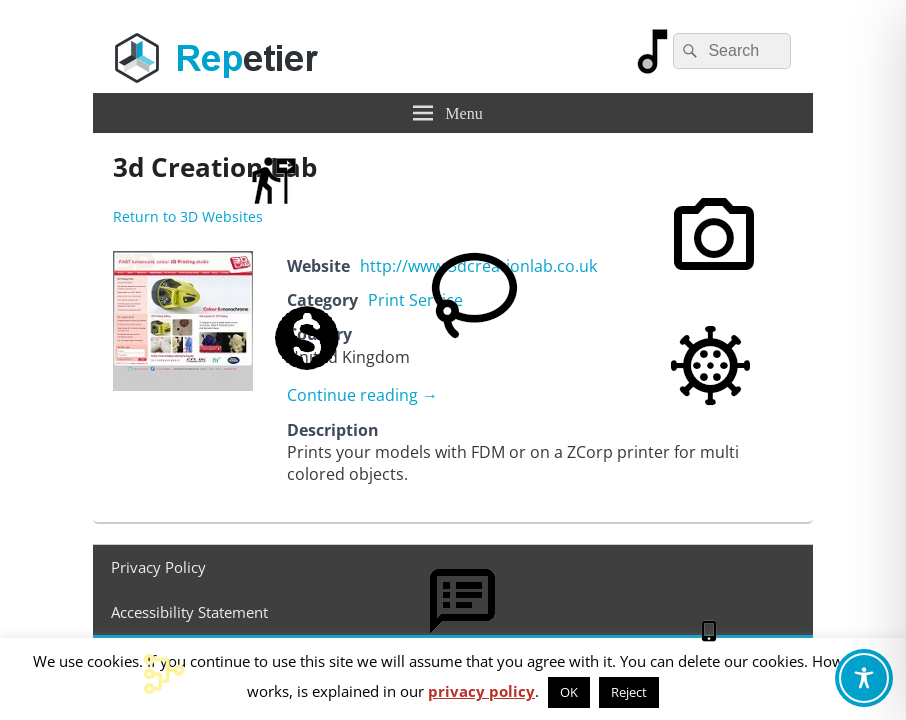 The width and height of the screenshot is (906, 720). Describe the element at coordinates (709, 631) in the screenshot. I see `call or text from mobile device` at that location.